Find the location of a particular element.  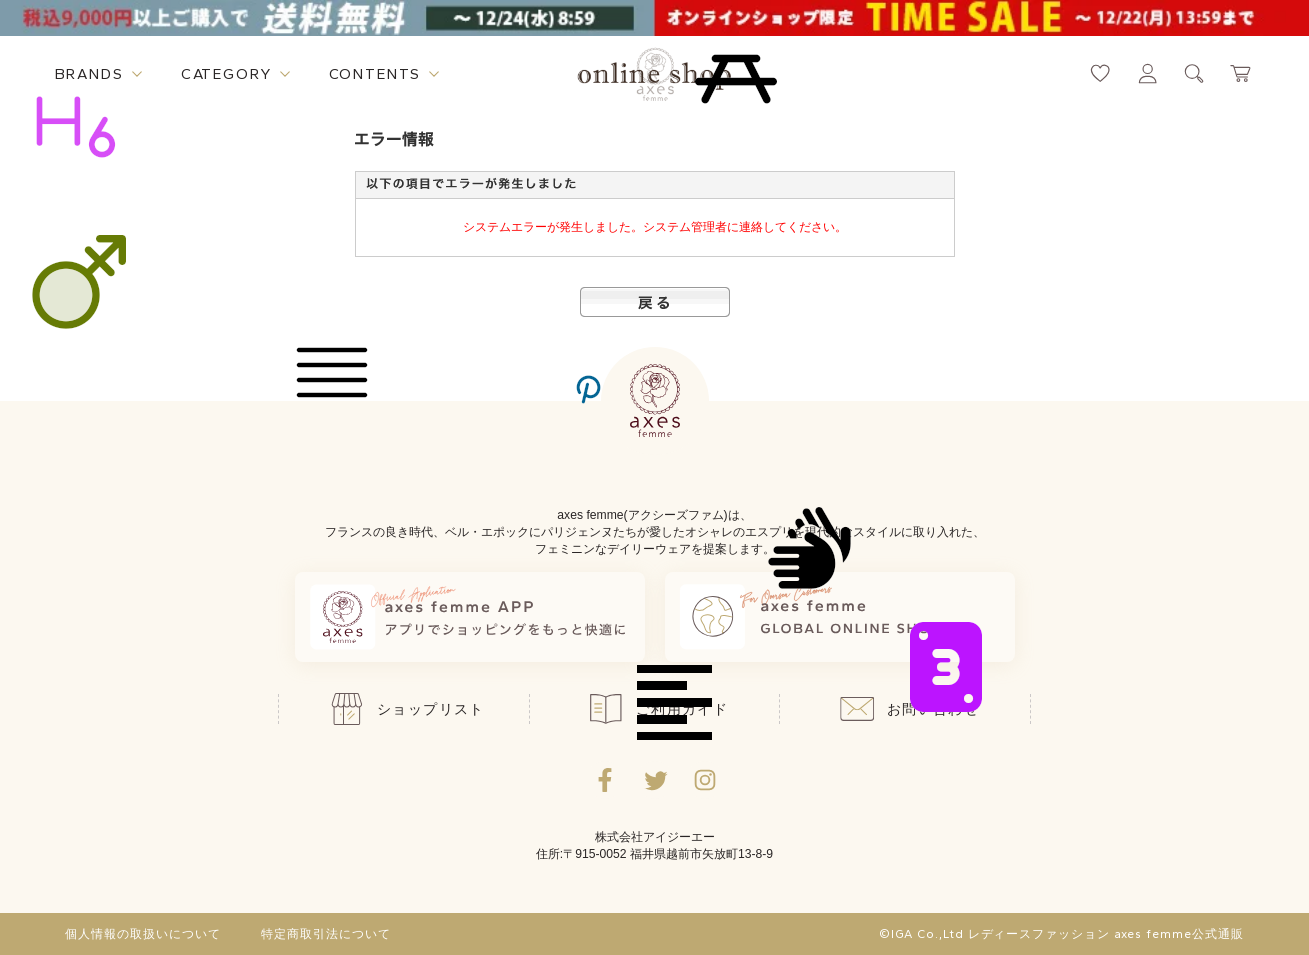

select transgender as gender identity is located at coordinates (81, 280).